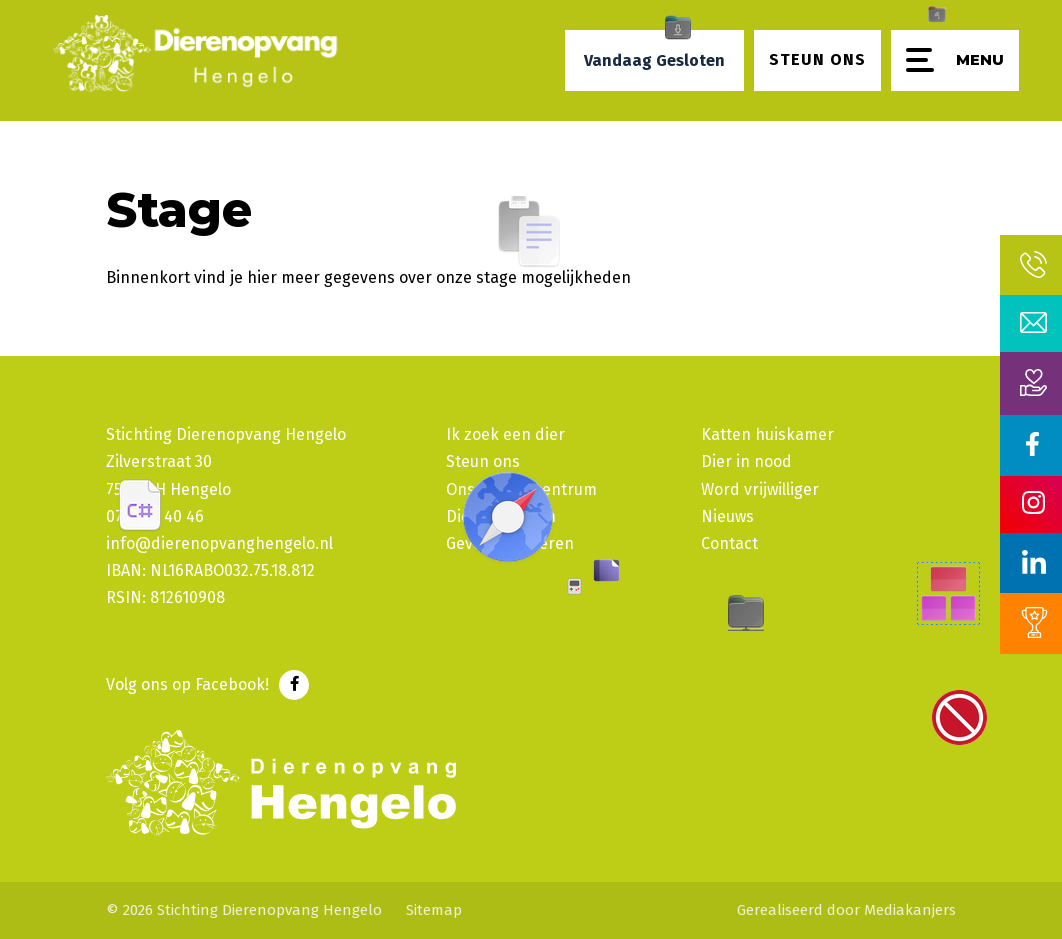 The height and width of the screenshot is (939, 1062). I want to click on open your downloads folder, so click(678, 27).